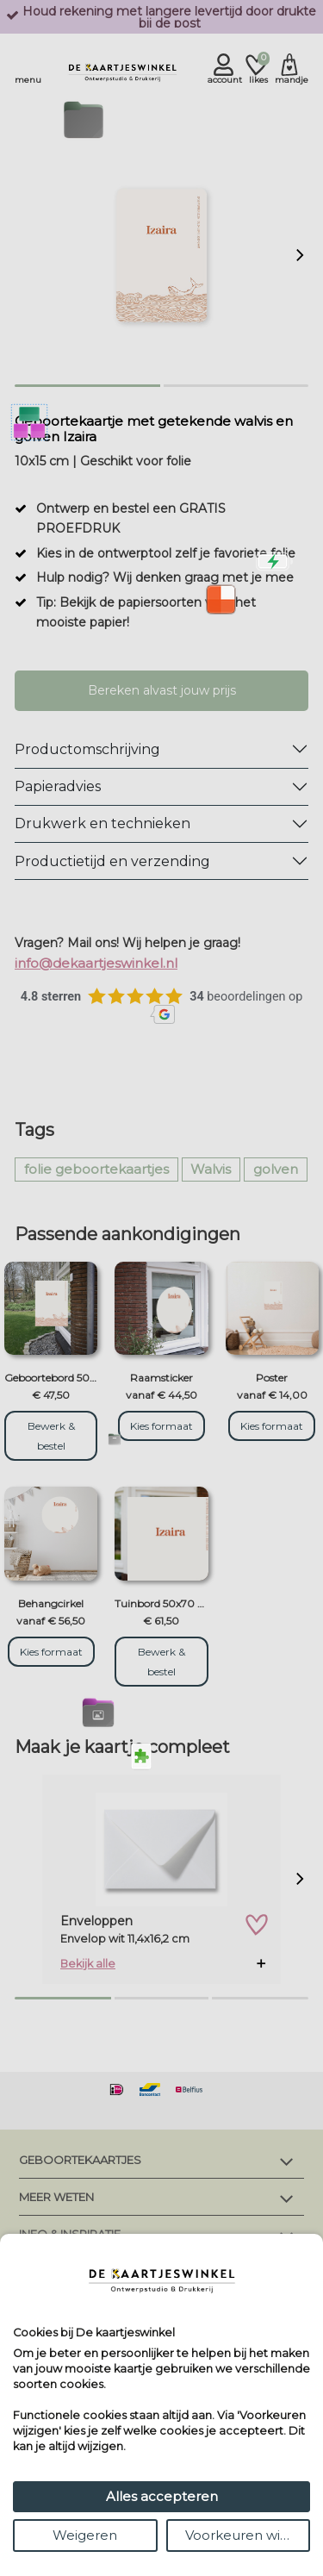 This screenshot has width=323, height=2576. Describe the element at coordinates (98, 1712) in the screenshot. I see `open your pictures folder` at that location.